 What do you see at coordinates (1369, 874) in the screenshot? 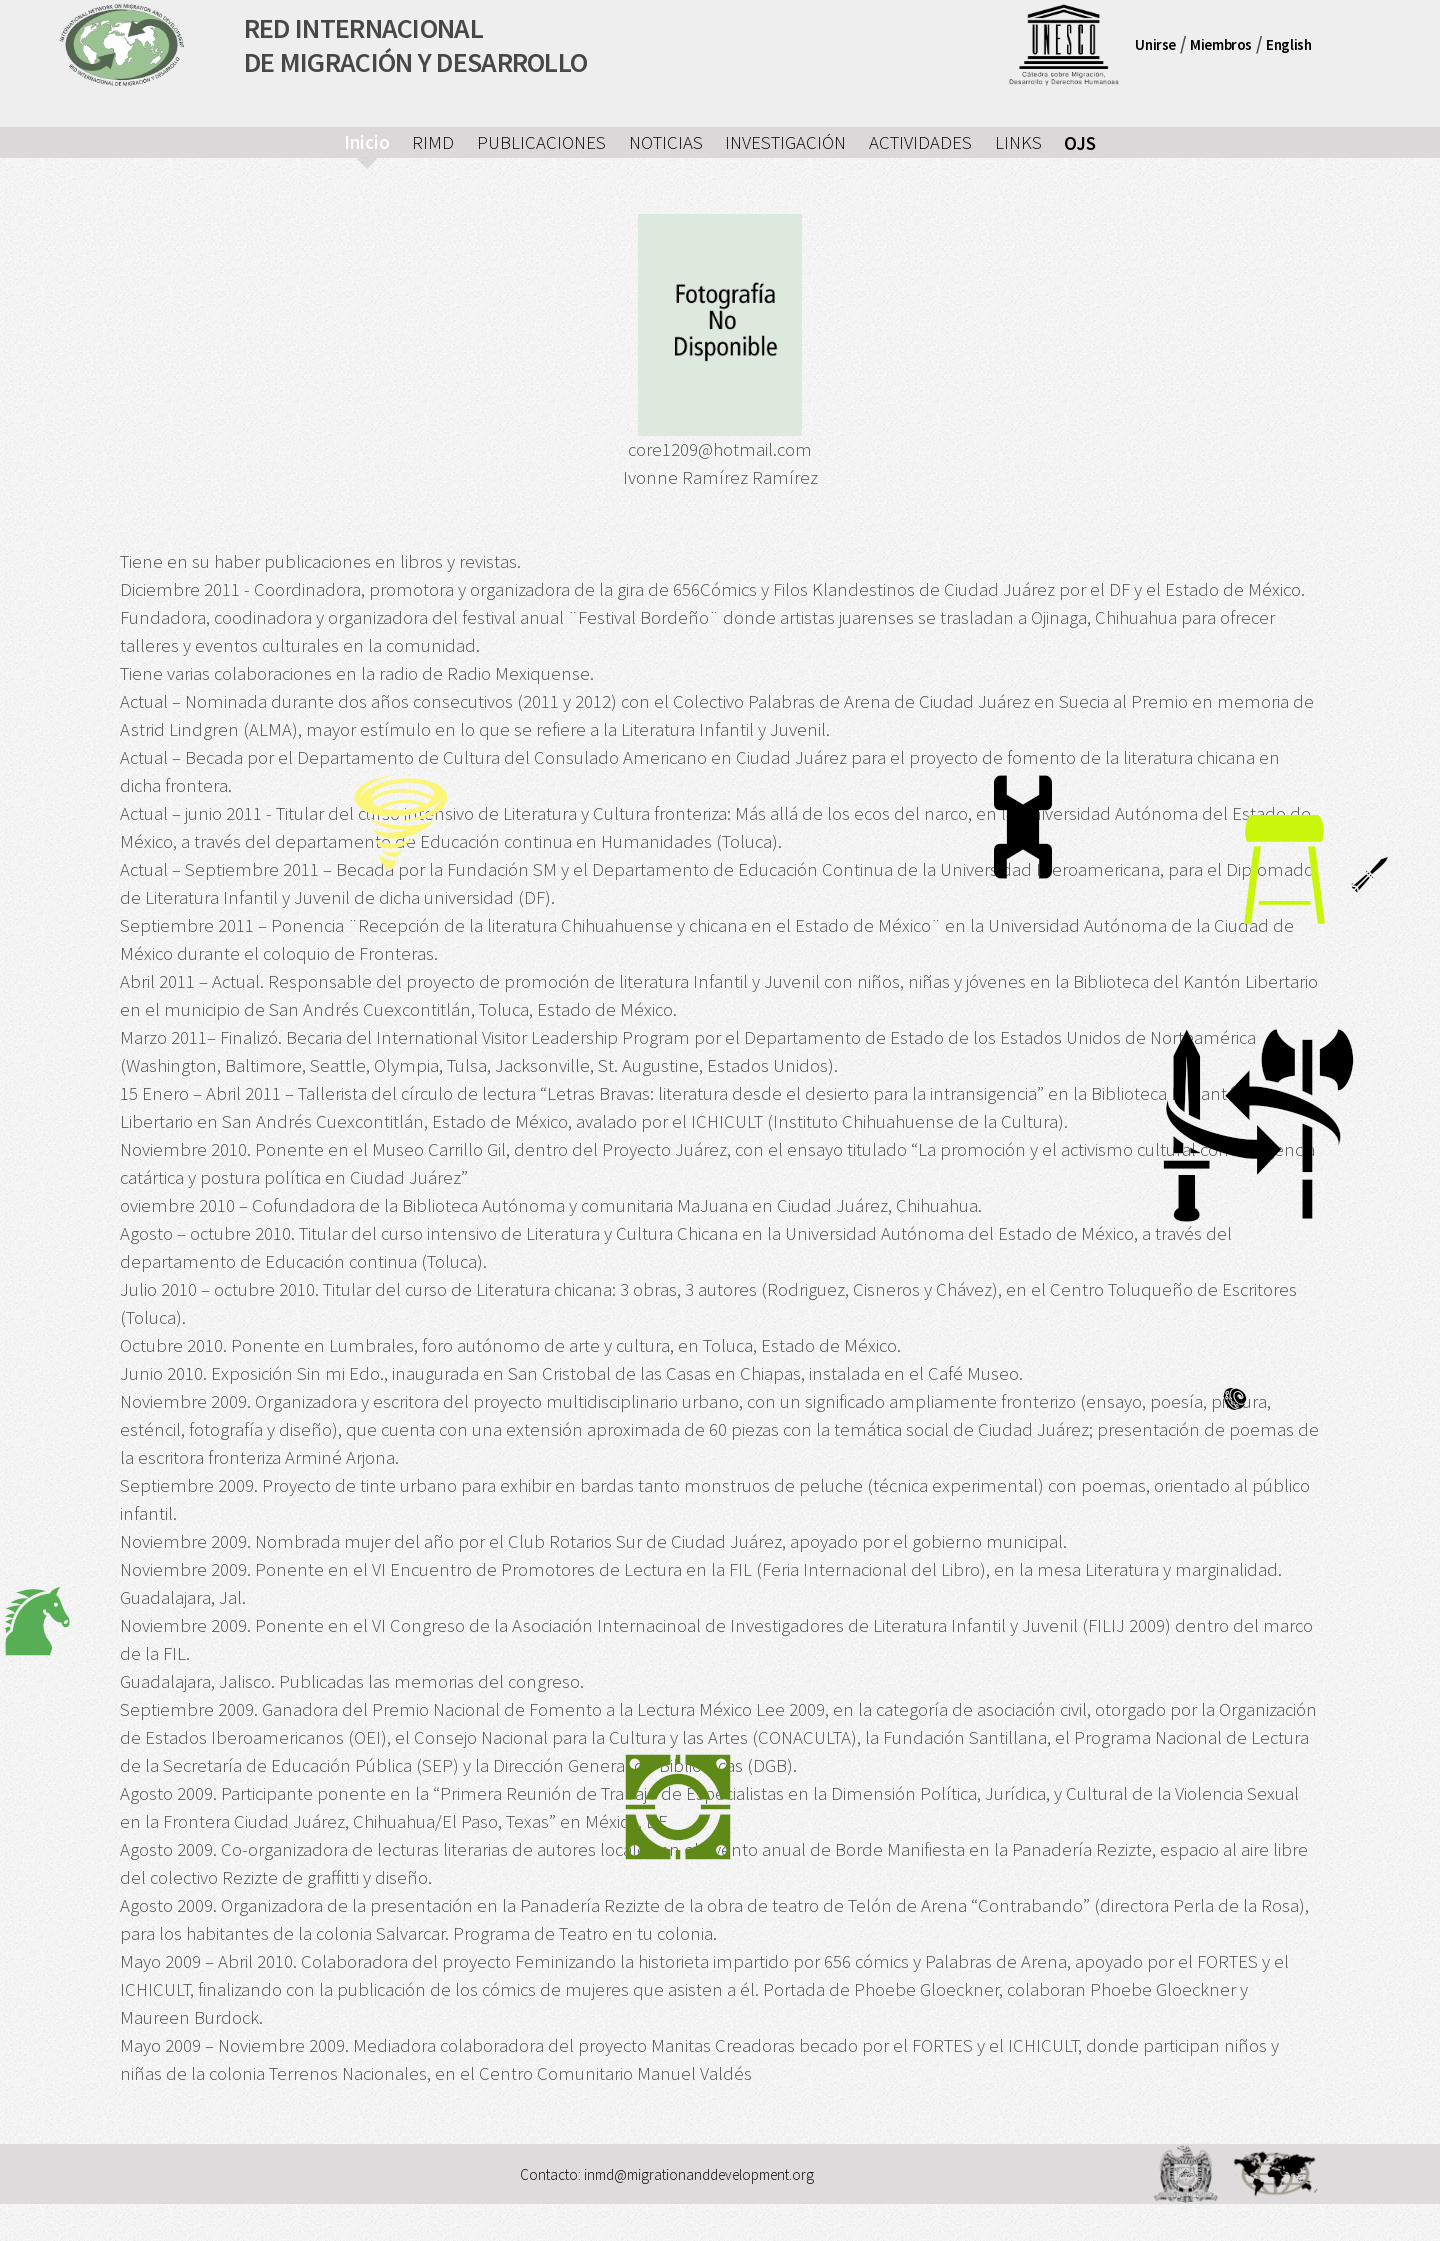
I see `select butterfly knife weapon or tool` at bounding box center [1369, 874].